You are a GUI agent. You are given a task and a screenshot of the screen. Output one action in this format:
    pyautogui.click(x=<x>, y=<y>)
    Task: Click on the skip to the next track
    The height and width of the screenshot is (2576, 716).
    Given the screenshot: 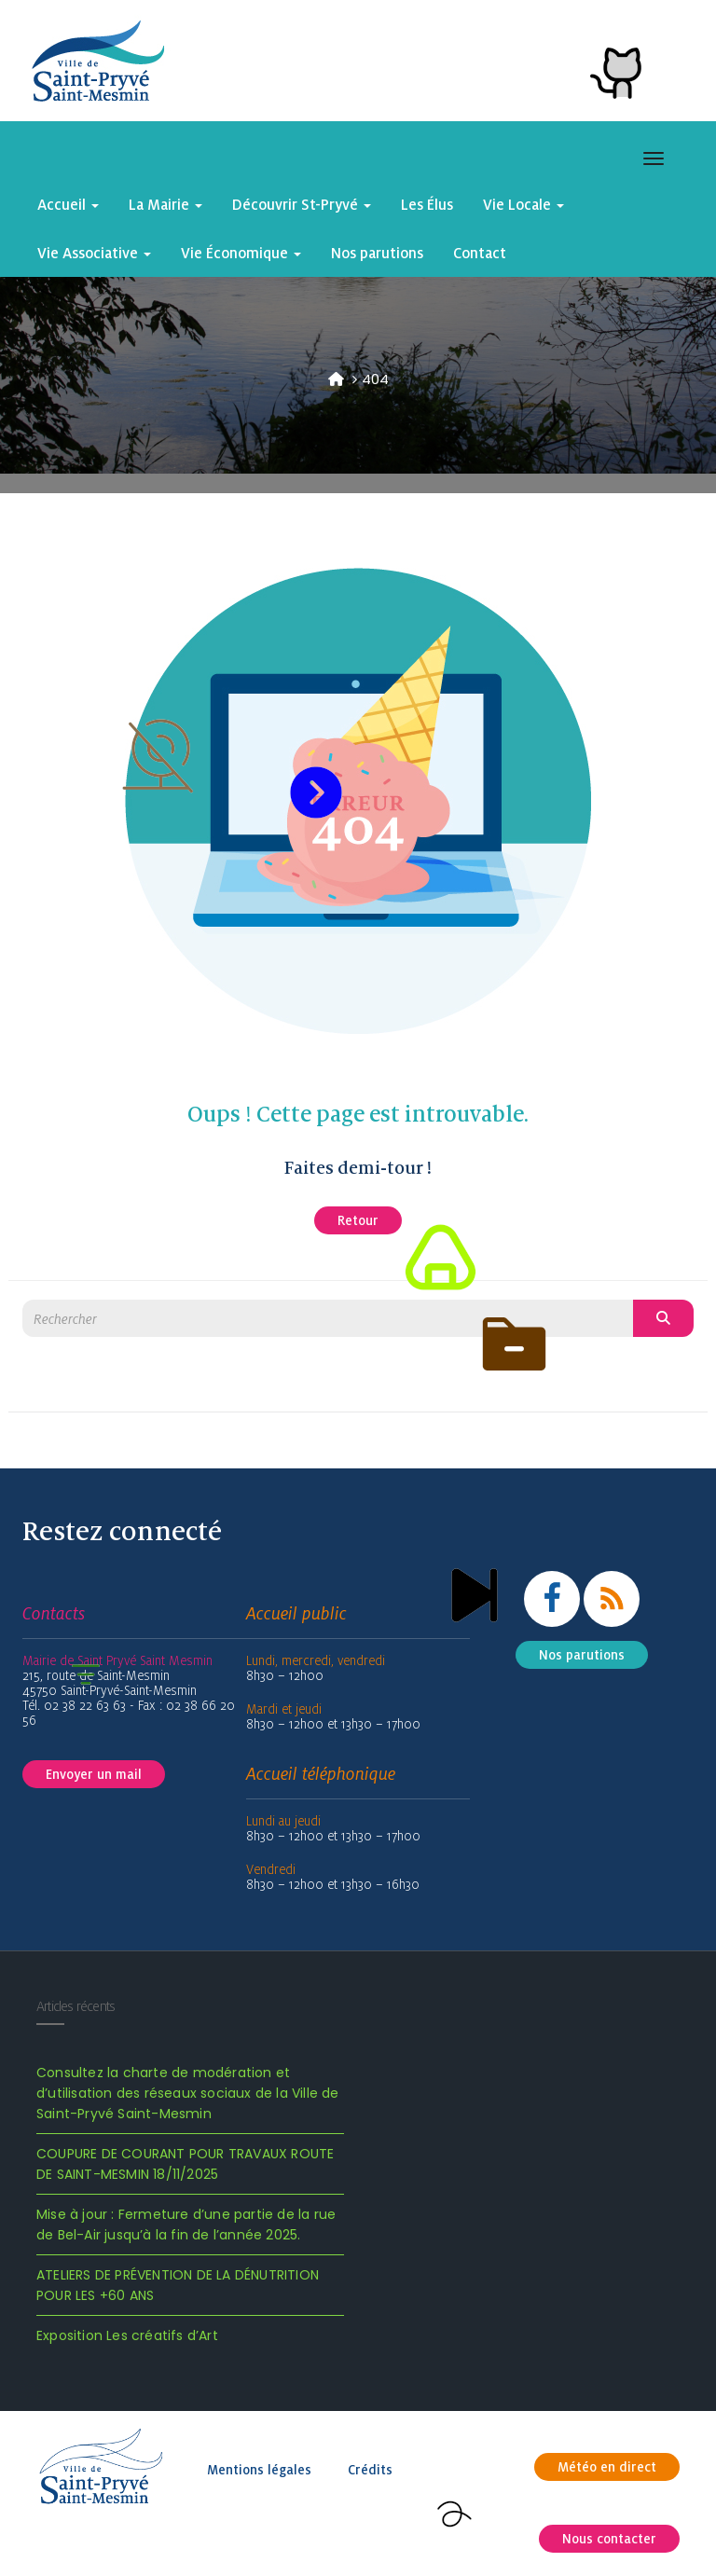 What is the action you would take?
    pyautogui.click(x=475, y=1595)
    